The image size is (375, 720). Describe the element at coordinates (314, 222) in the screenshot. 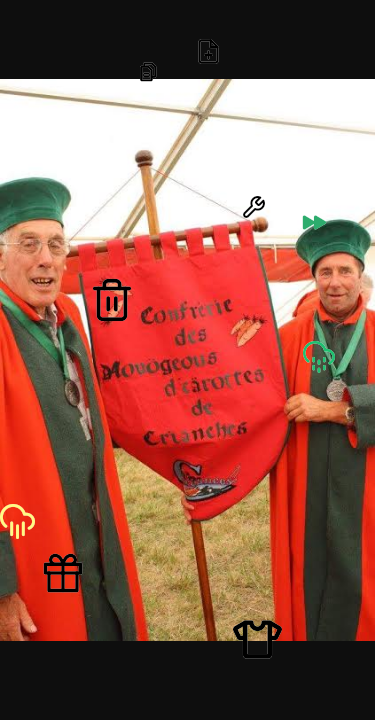

I see `skip to the next track` at that location.